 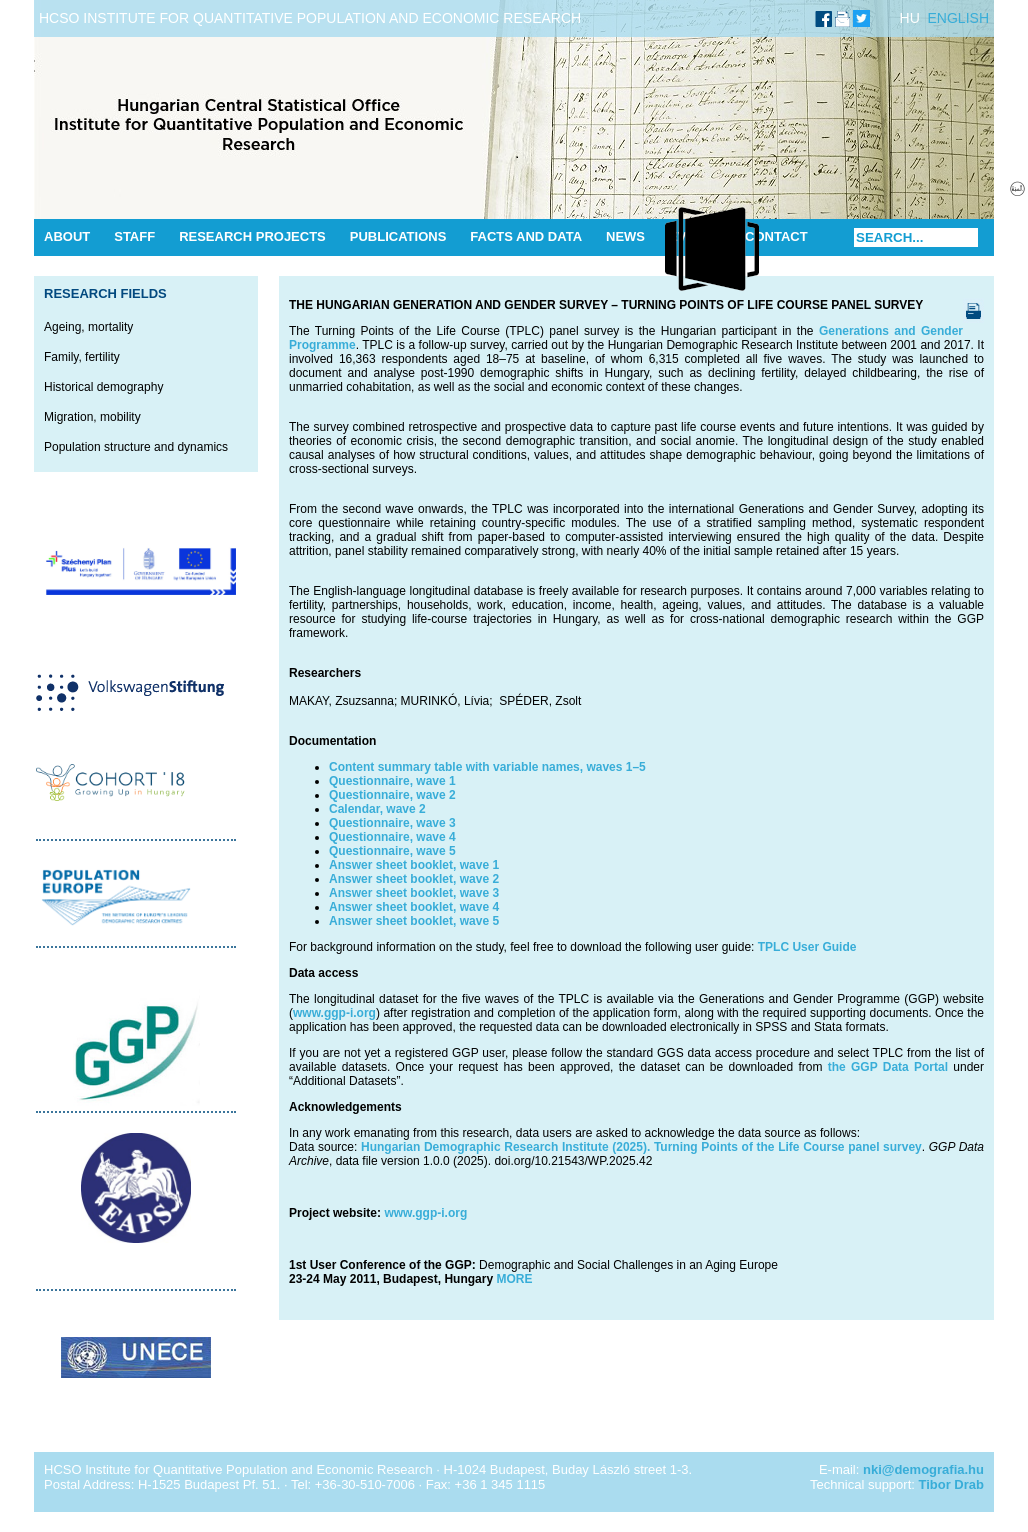 What do you see at coordinates (1017, 188) in the screenshot?
I see `US Sunnah Foundation logo` at bounding box center [1017, 188].